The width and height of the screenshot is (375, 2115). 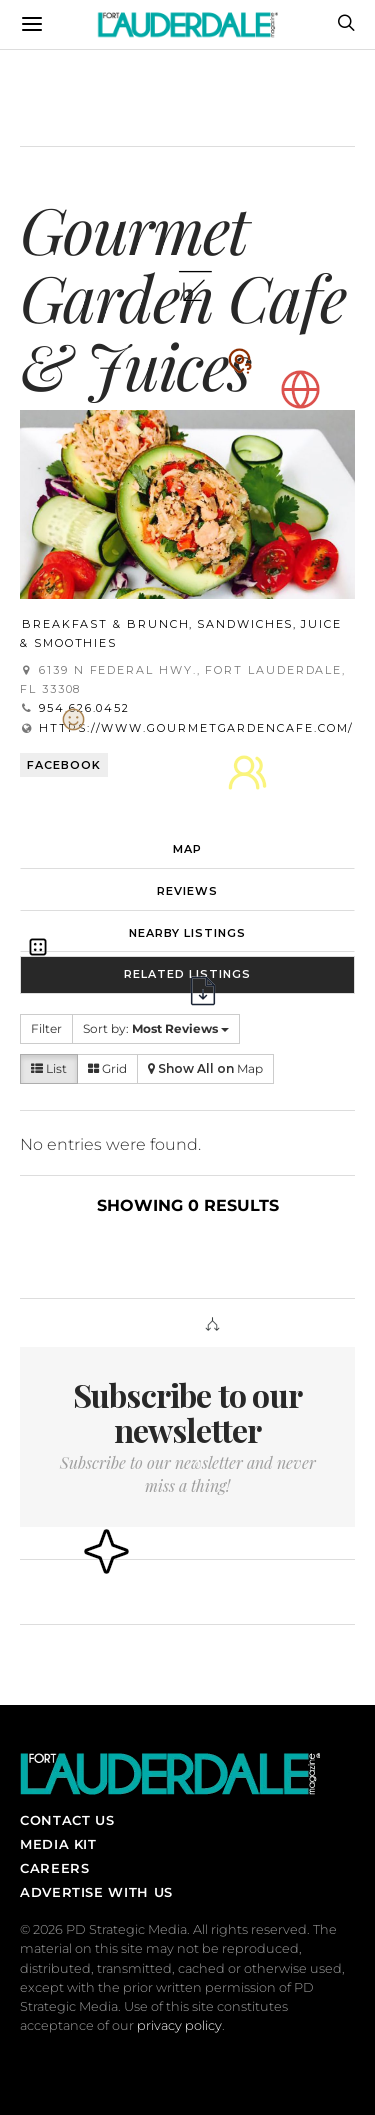 What do you see at coordinates (194, 286) in the screenshot?
I see `move item to bottom-left corner` at bounding box center [194, 286].